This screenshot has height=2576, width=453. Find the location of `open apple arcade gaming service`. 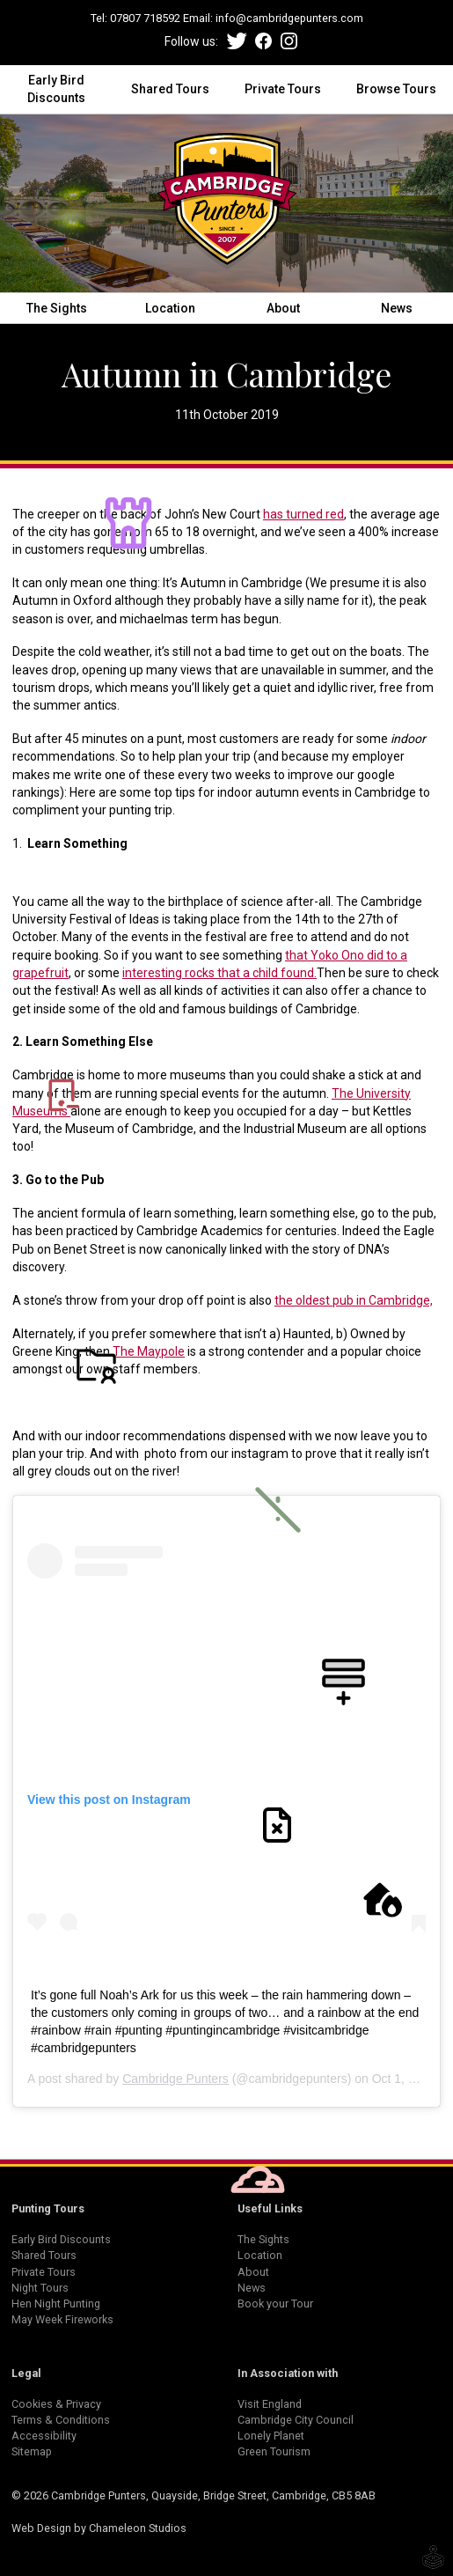

open apple arcade gaming service is located at coordinates (433, 2557).